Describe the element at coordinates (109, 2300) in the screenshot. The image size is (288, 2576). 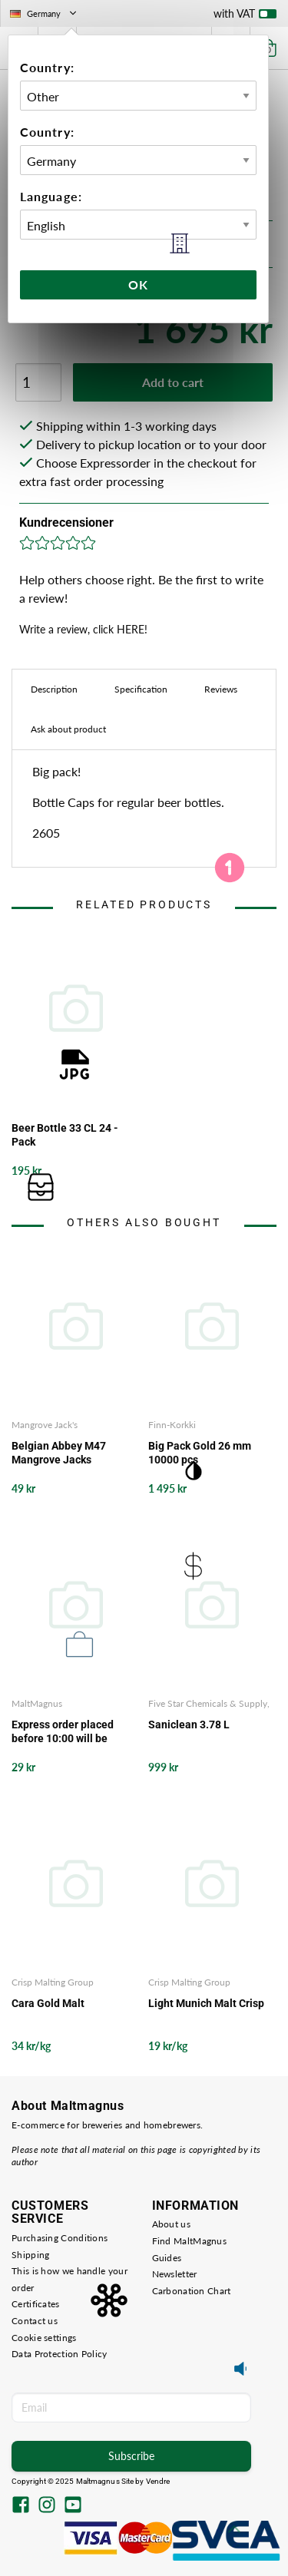
I see `view star network topology` at that location.